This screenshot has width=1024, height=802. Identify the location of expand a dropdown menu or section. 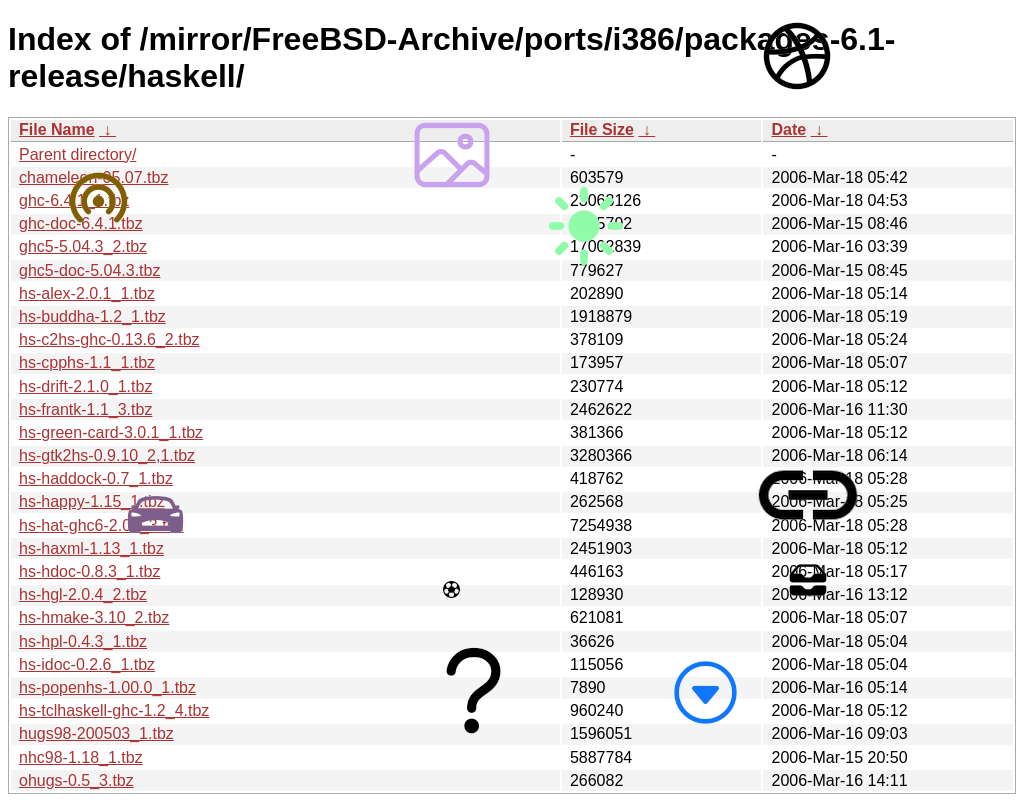
(705, 692).